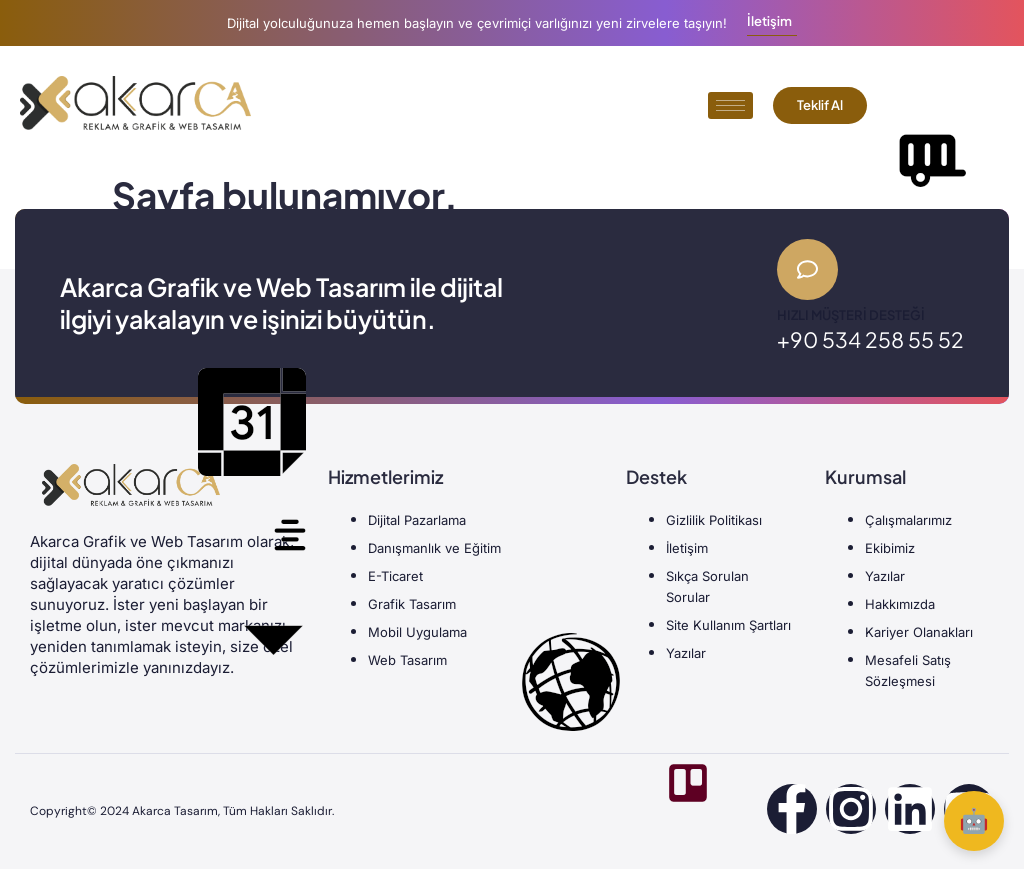 This screenshot has width=1024, height=871. What do you see at coordinates (571, 682) in the screenshot?
I see `Esri geographic information system (GIS) branding` at bounding box center [571, 682].